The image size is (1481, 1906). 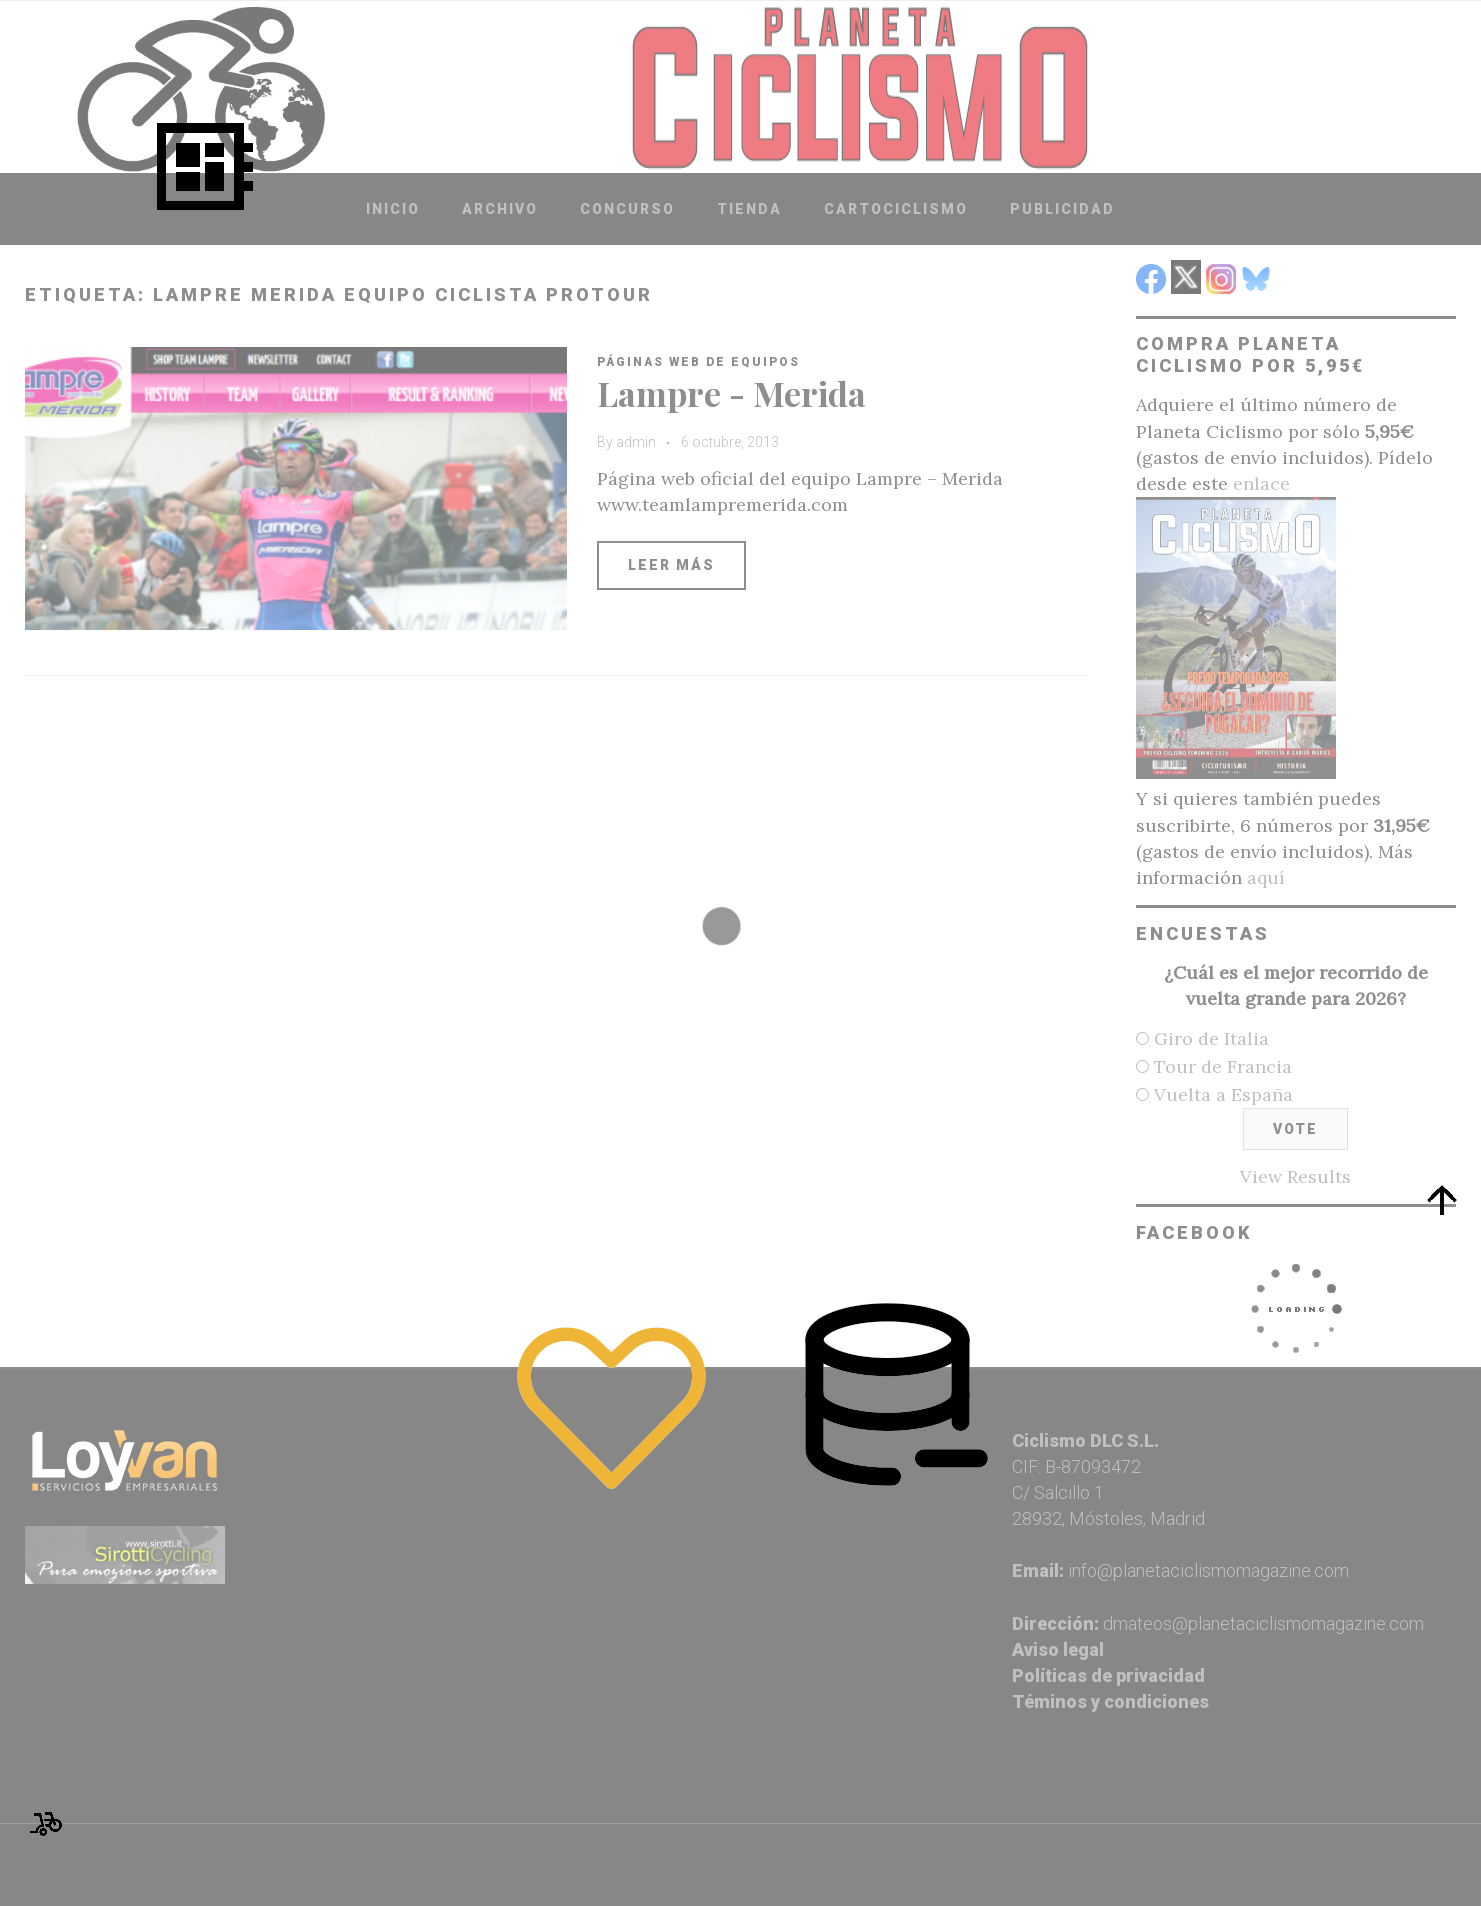 I want to click on access developer or hardware settings, so click(x=205, y=167).